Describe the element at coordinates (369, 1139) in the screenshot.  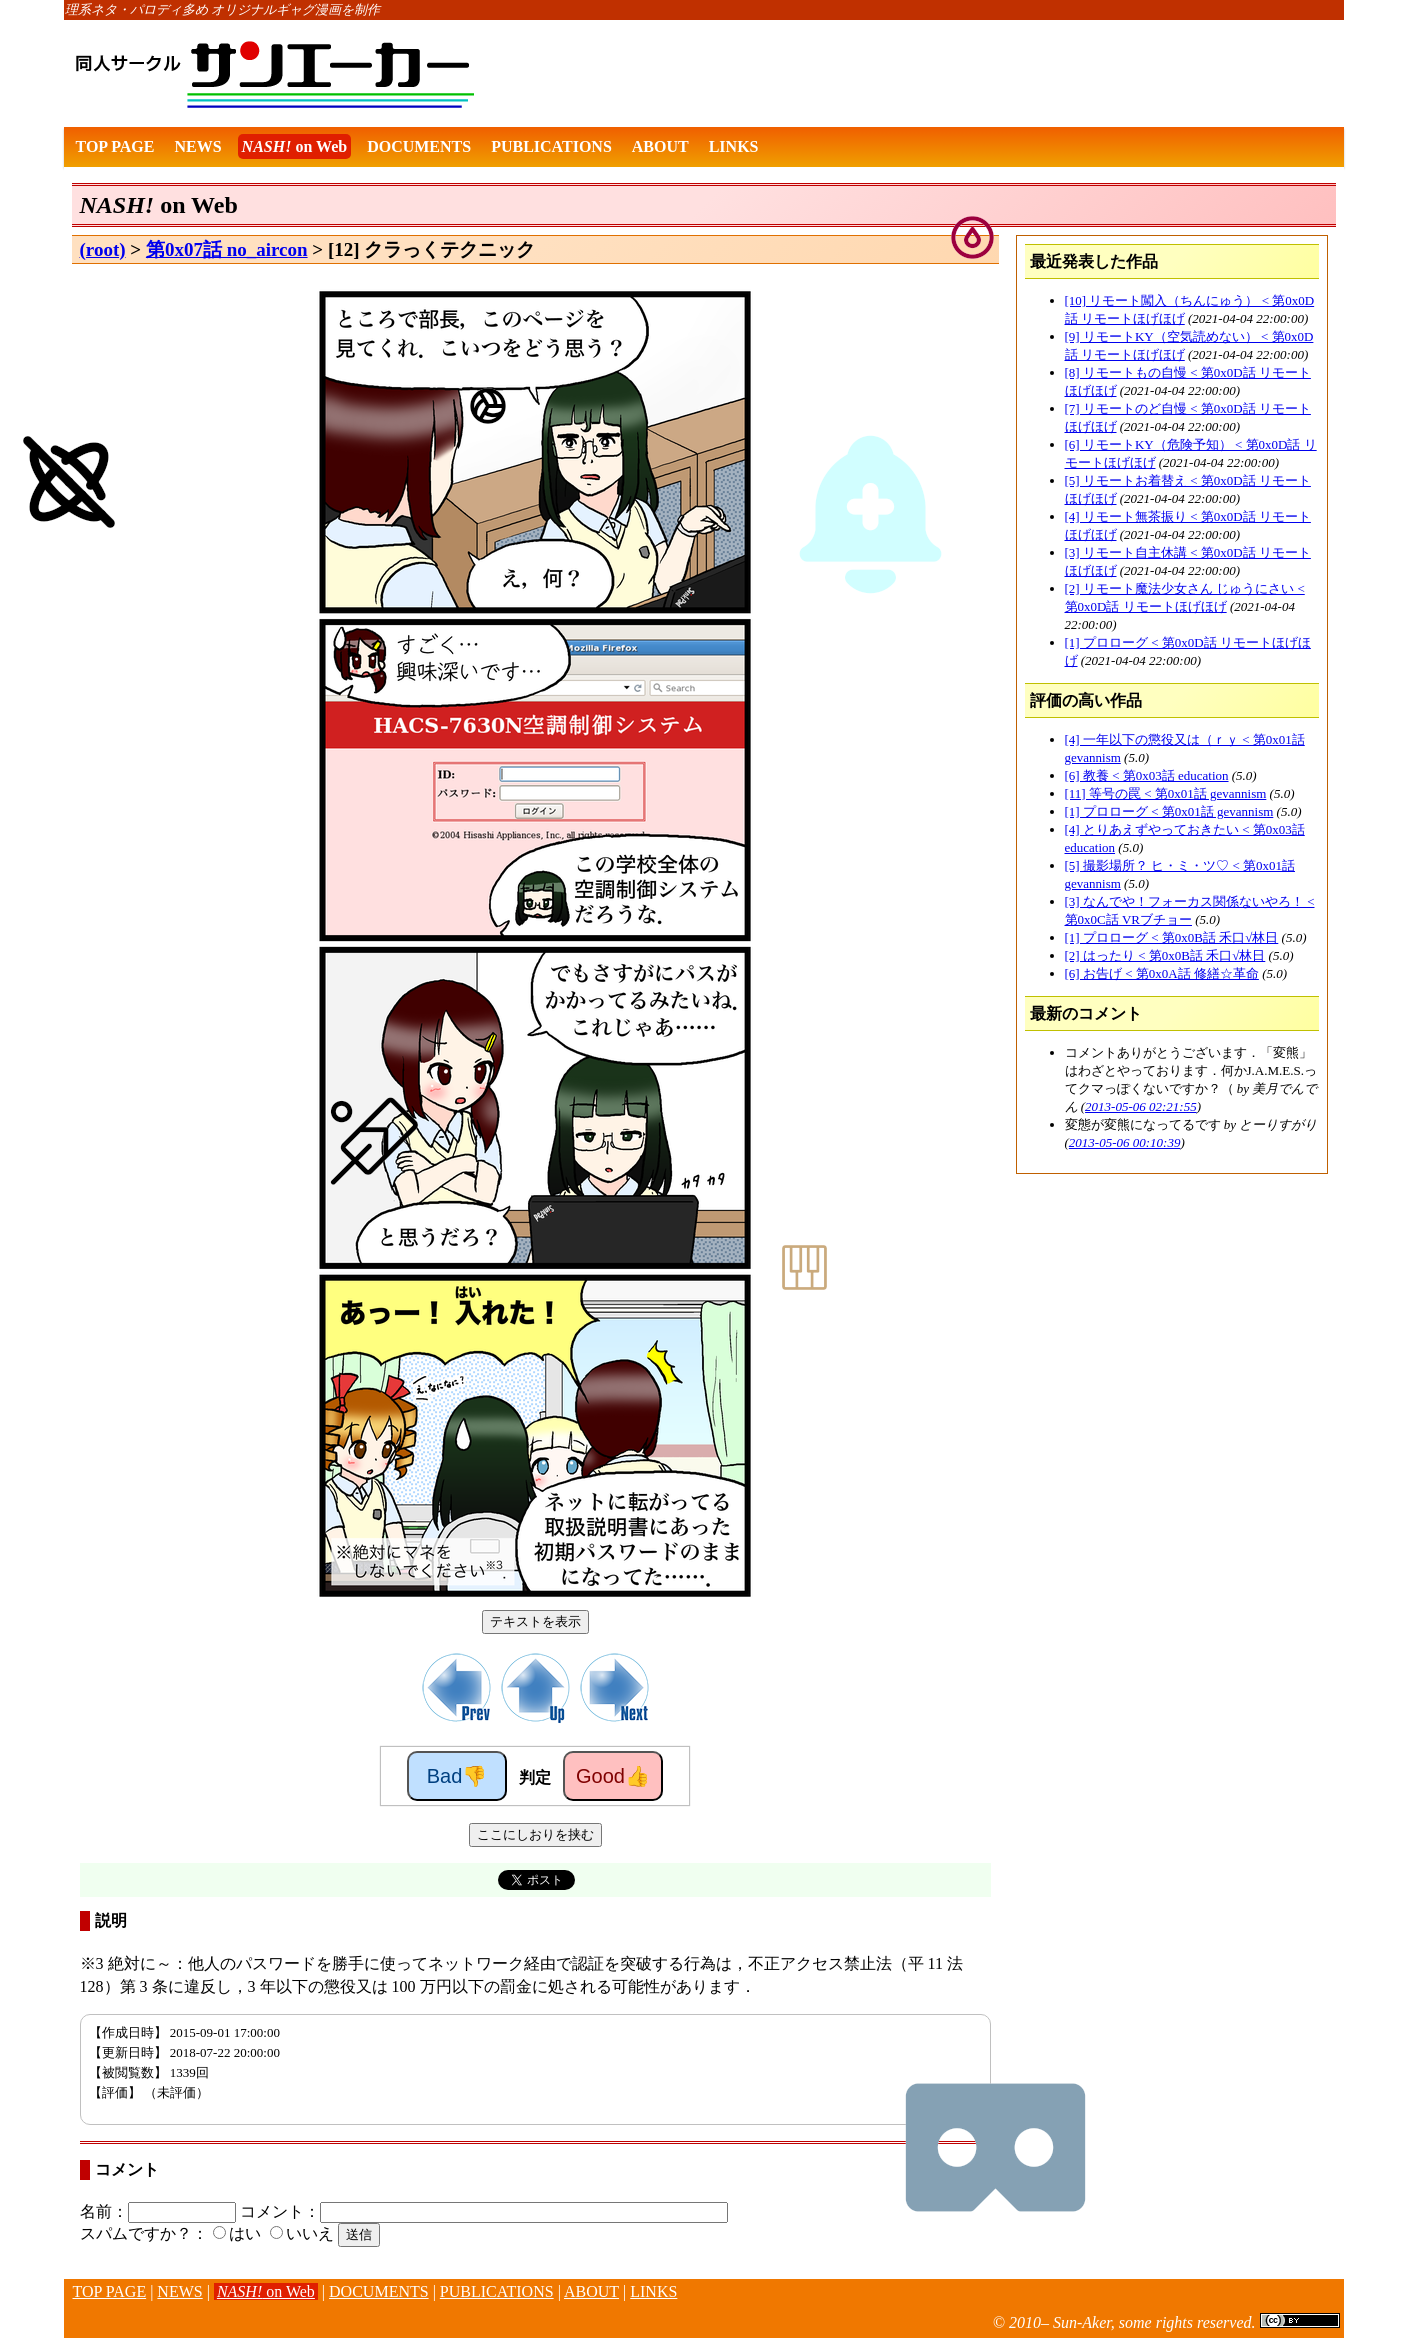
I see `access cricket sports scores or updates` at that location.